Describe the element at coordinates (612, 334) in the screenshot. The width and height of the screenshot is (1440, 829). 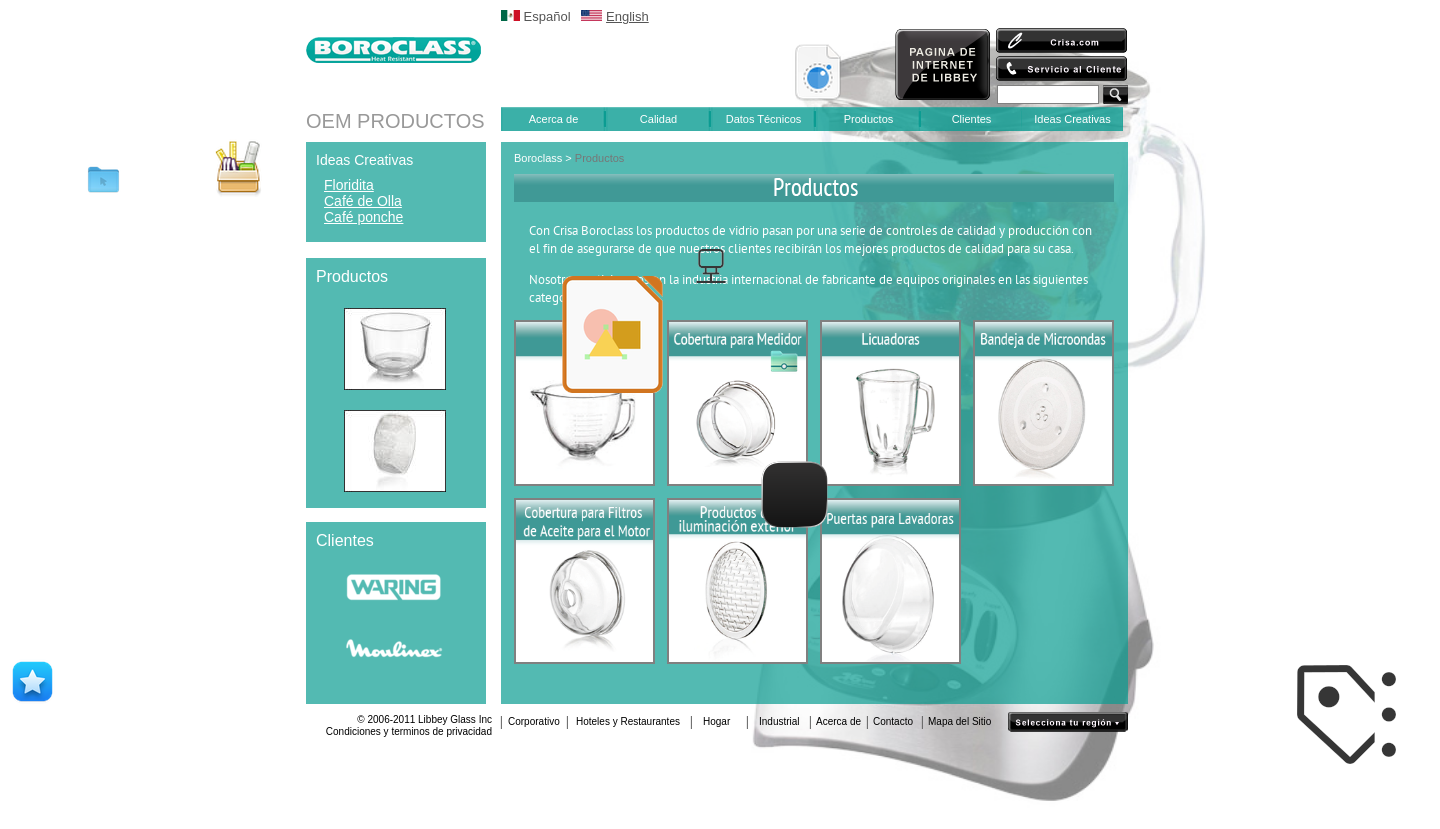
I see `open a libreoffice draw document` at that location.